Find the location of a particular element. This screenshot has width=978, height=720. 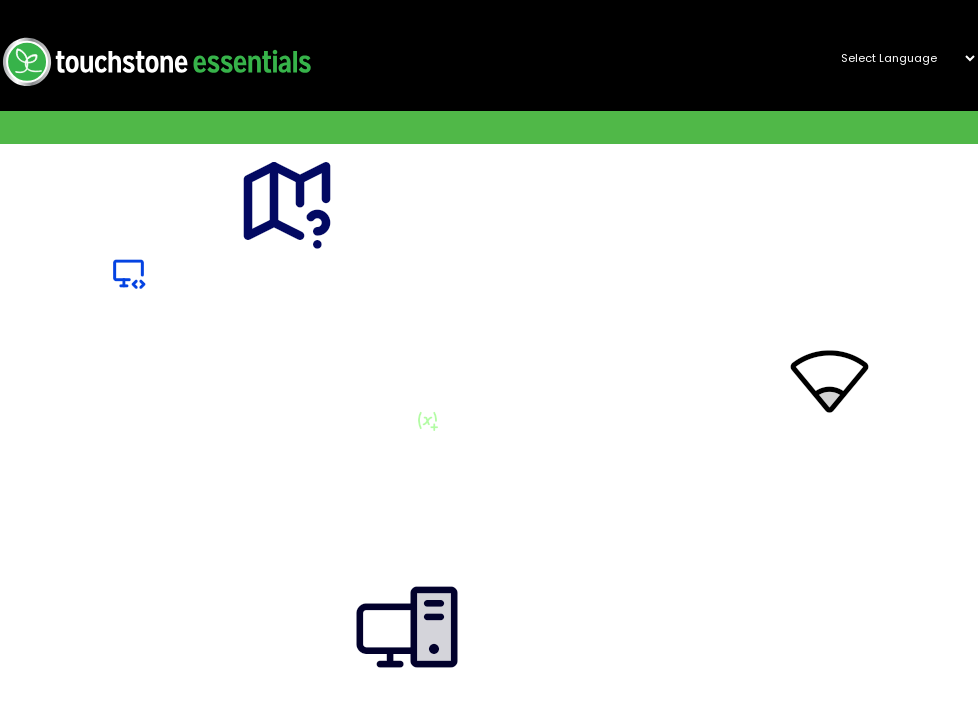

add a new variable is located at coordinates (427, 420).